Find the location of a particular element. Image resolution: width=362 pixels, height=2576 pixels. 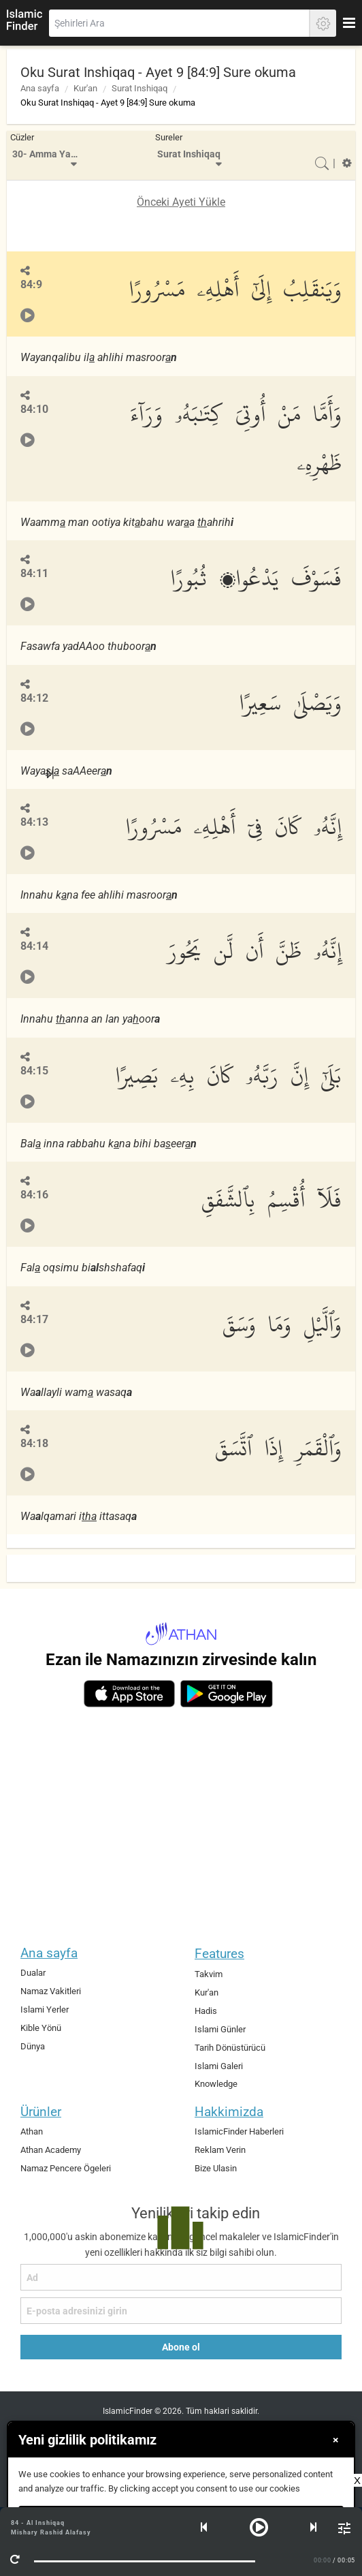

skip to end of content is located at coordinates (48, 774).